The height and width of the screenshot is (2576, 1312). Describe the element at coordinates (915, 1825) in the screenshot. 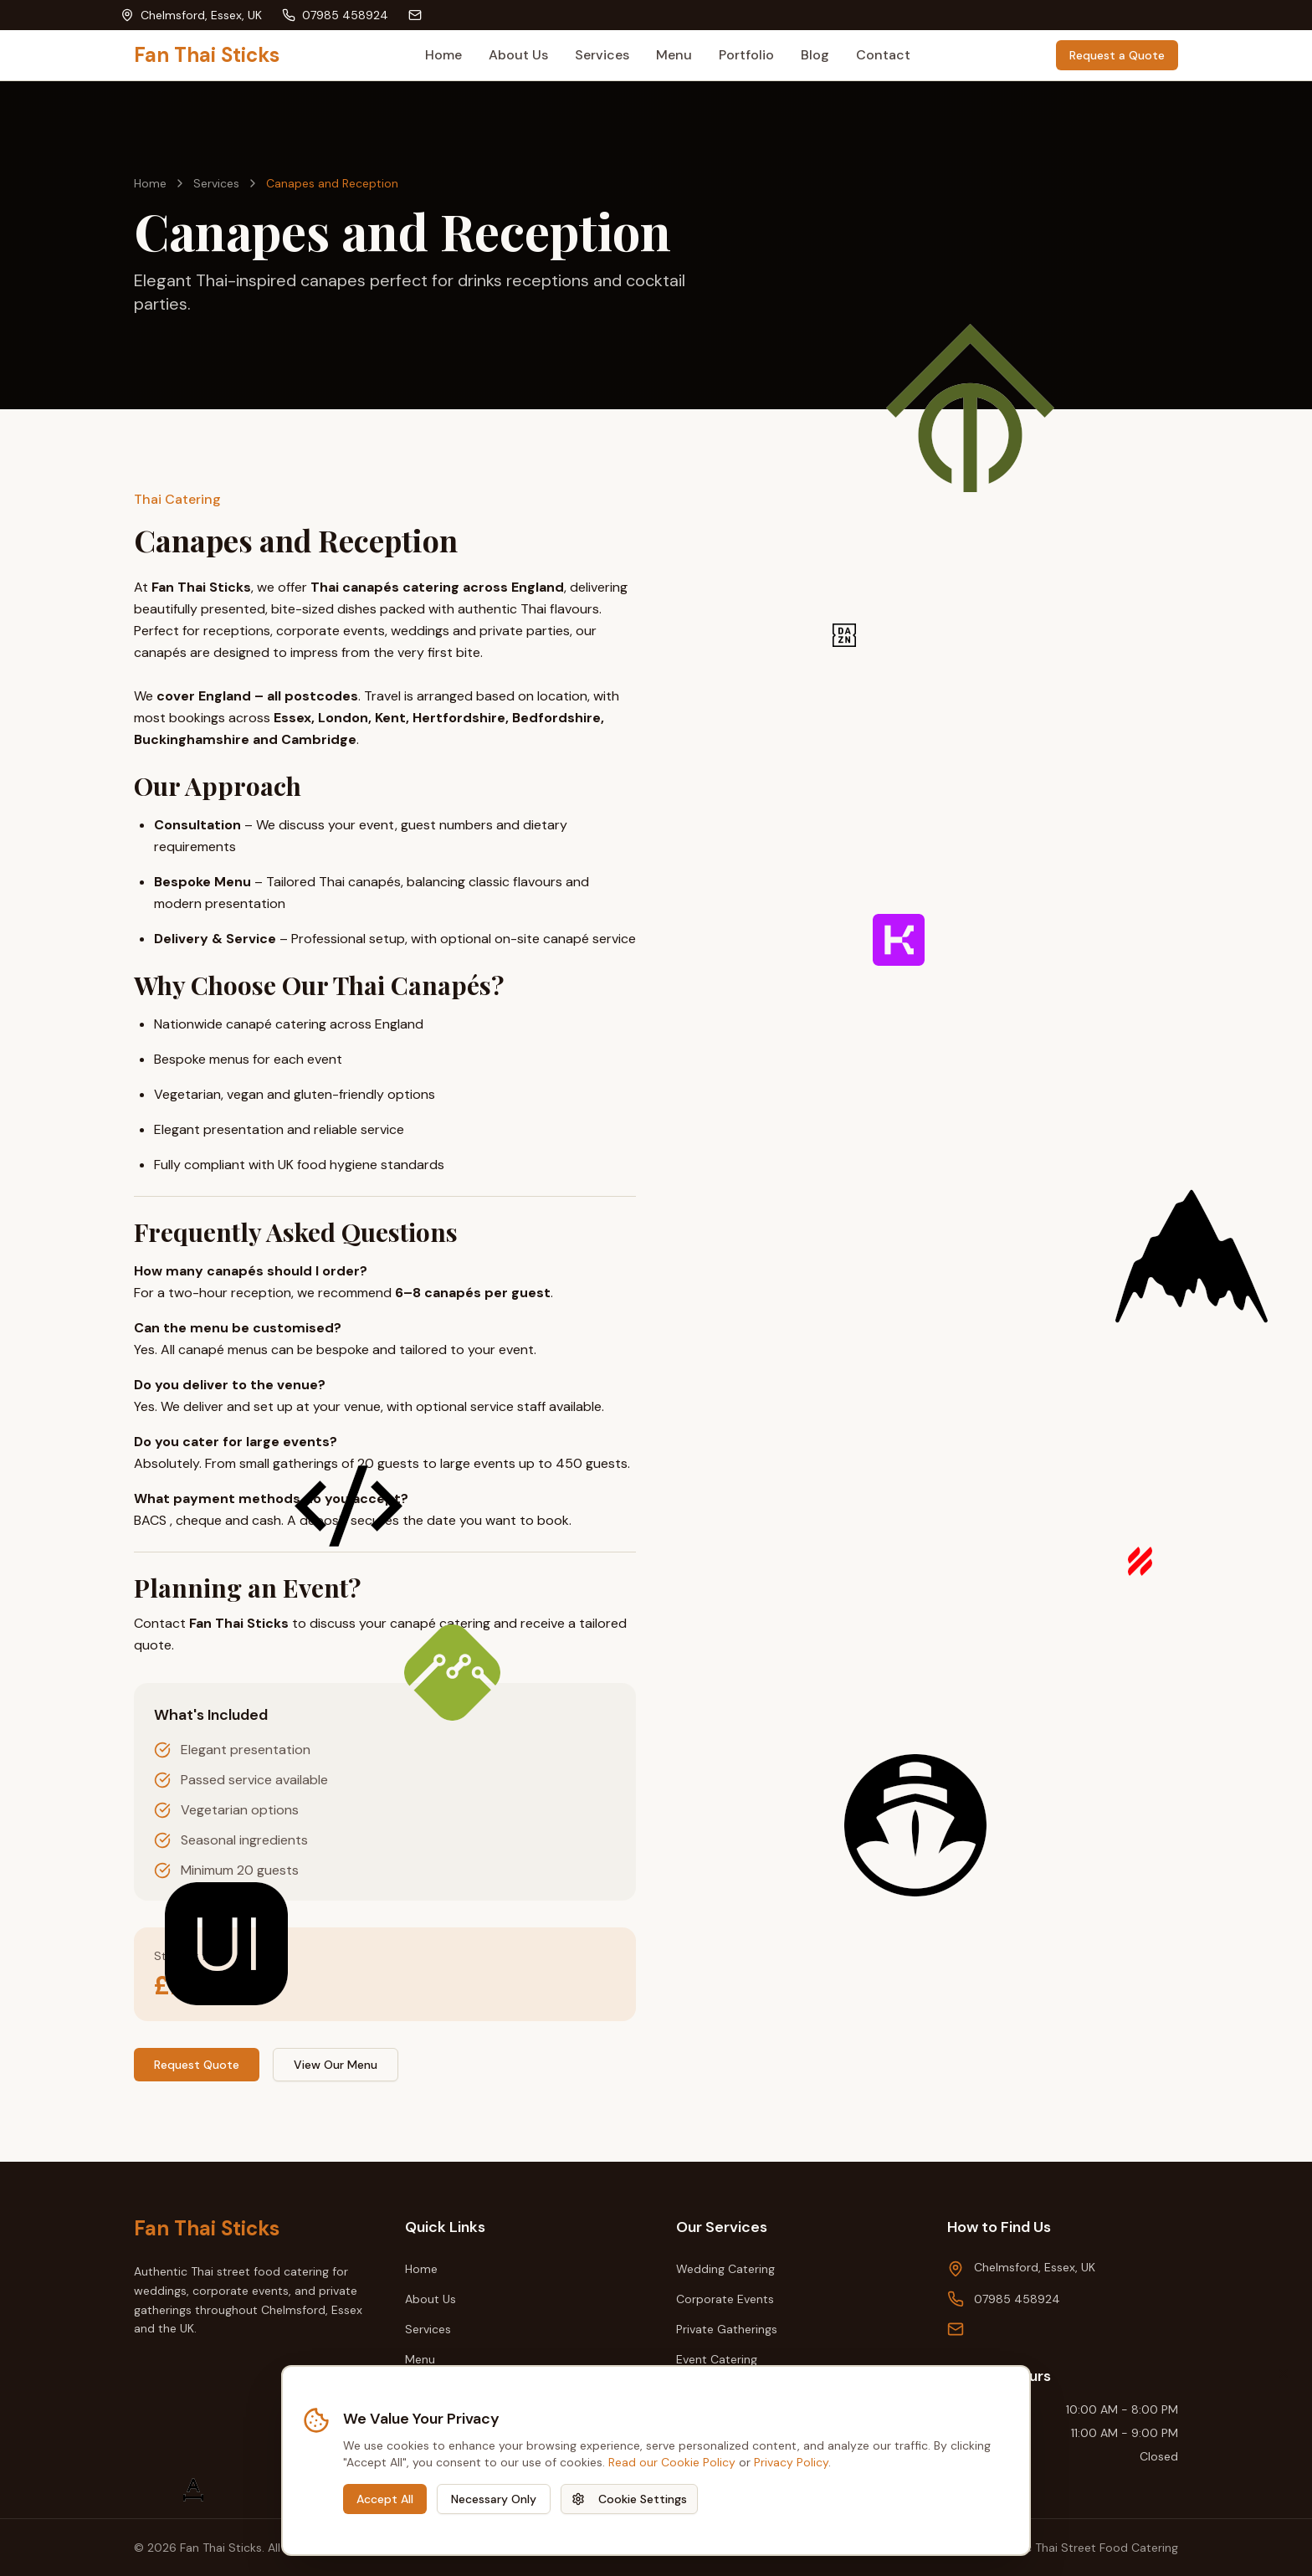

I see `codeship logo` at that location.